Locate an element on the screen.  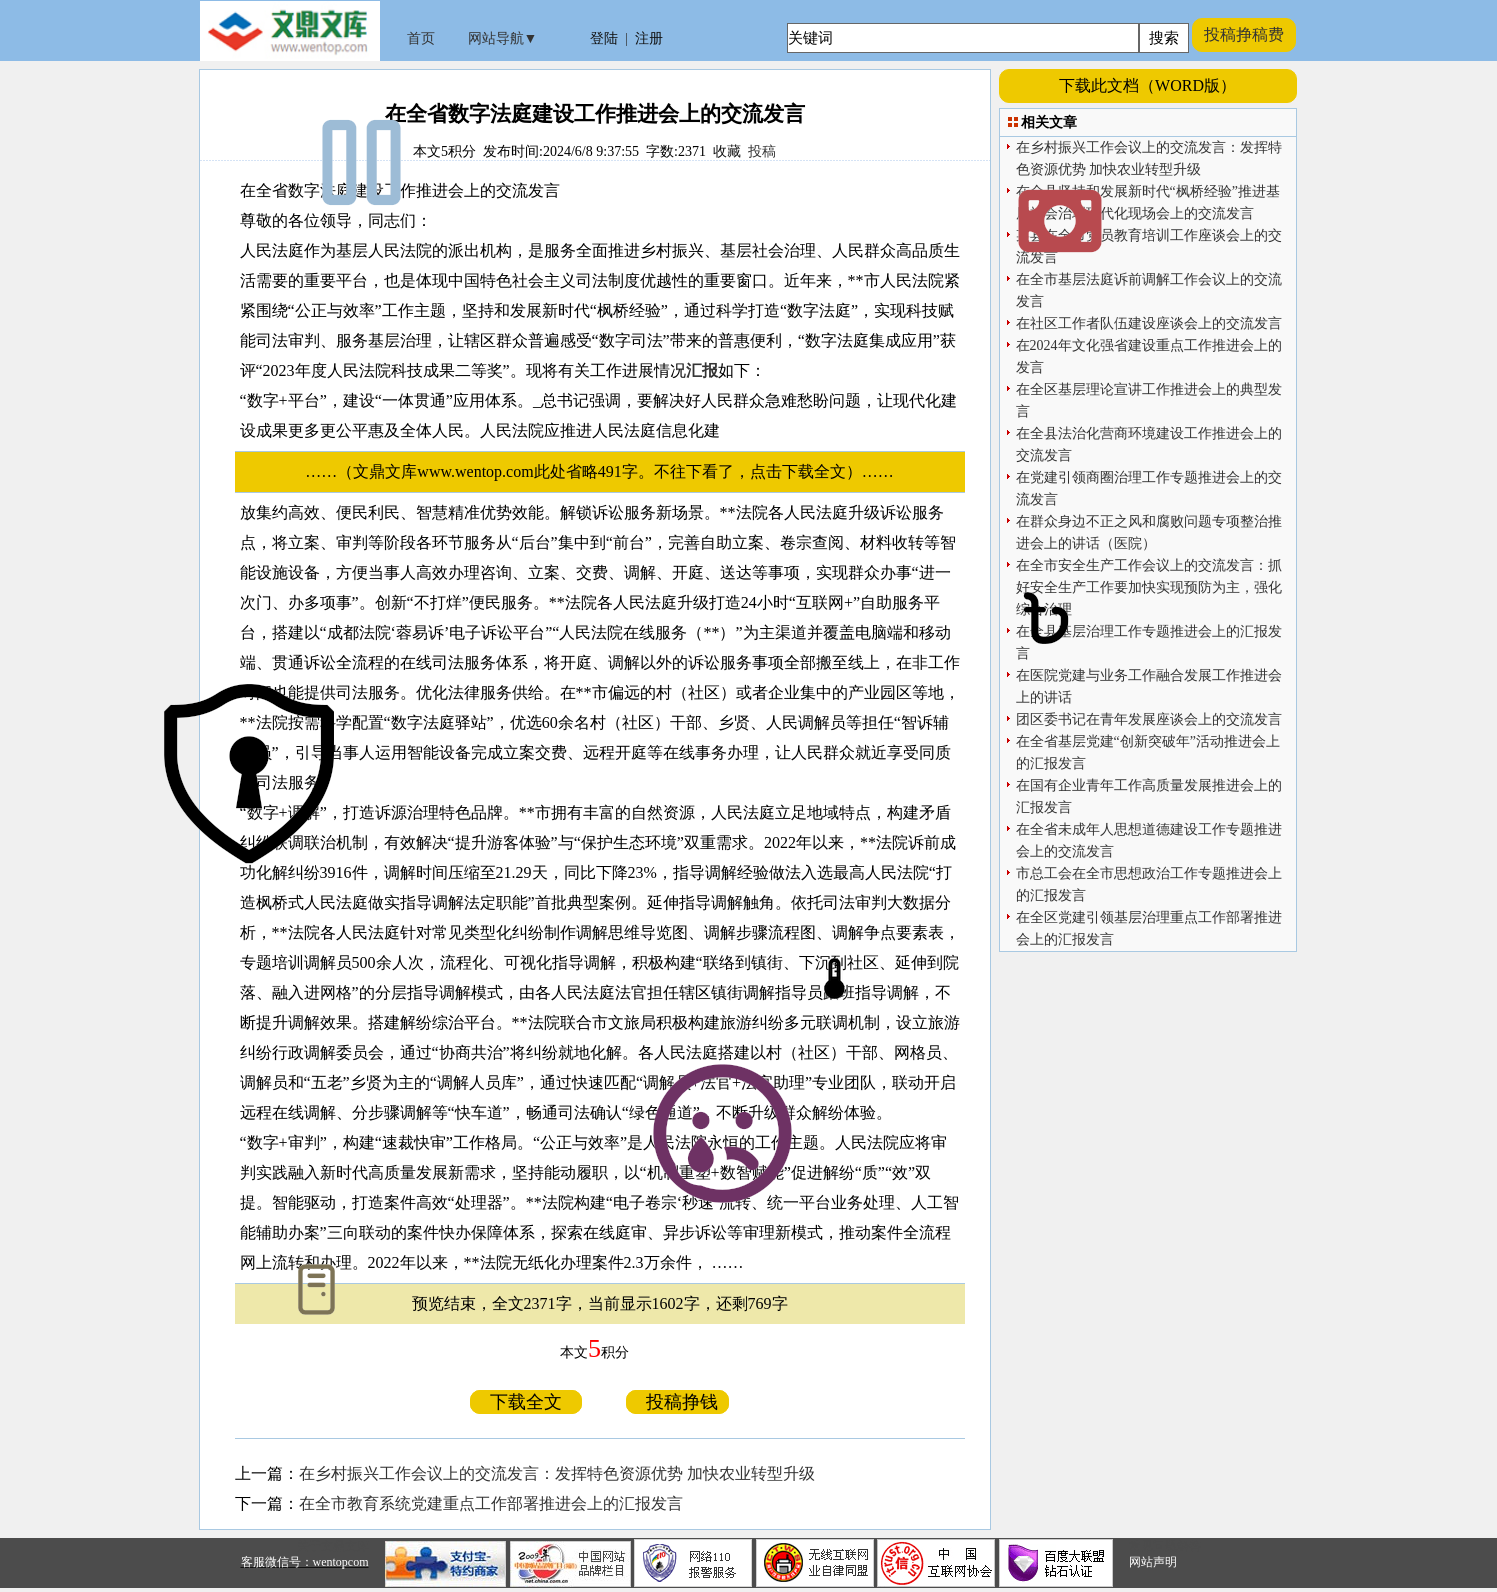
access security or privacy settings is located at coordinates (242, 775).